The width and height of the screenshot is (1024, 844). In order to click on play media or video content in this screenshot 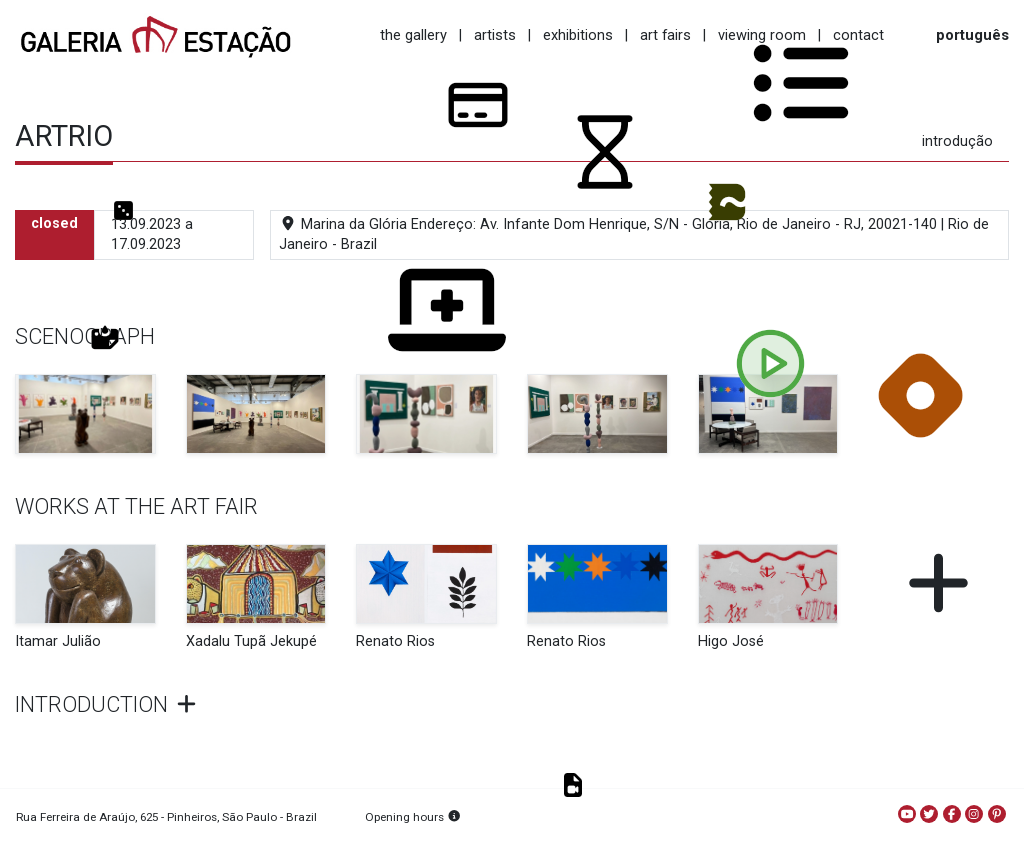, I will do `click(770, 363)`.